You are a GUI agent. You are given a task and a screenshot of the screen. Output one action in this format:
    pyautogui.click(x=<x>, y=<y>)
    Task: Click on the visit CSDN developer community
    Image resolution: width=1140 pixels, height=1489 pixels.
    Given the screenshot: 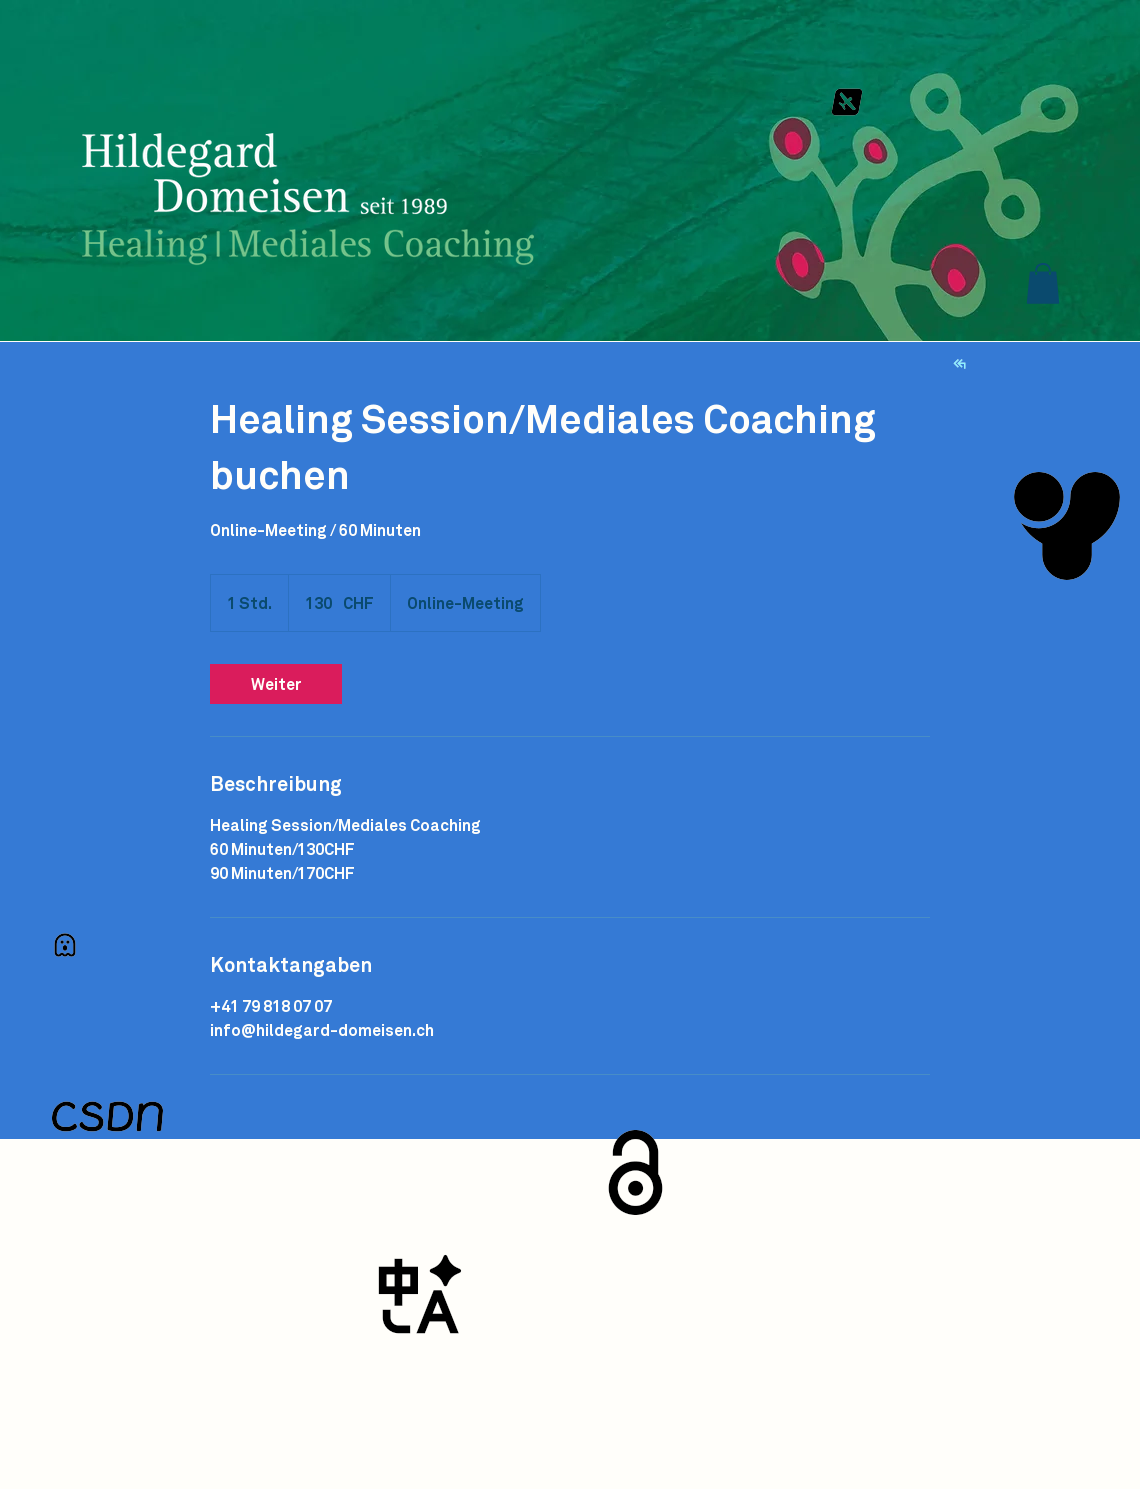 What is the action you would take?
    pyautogui.click(x=107, y=1116)
    